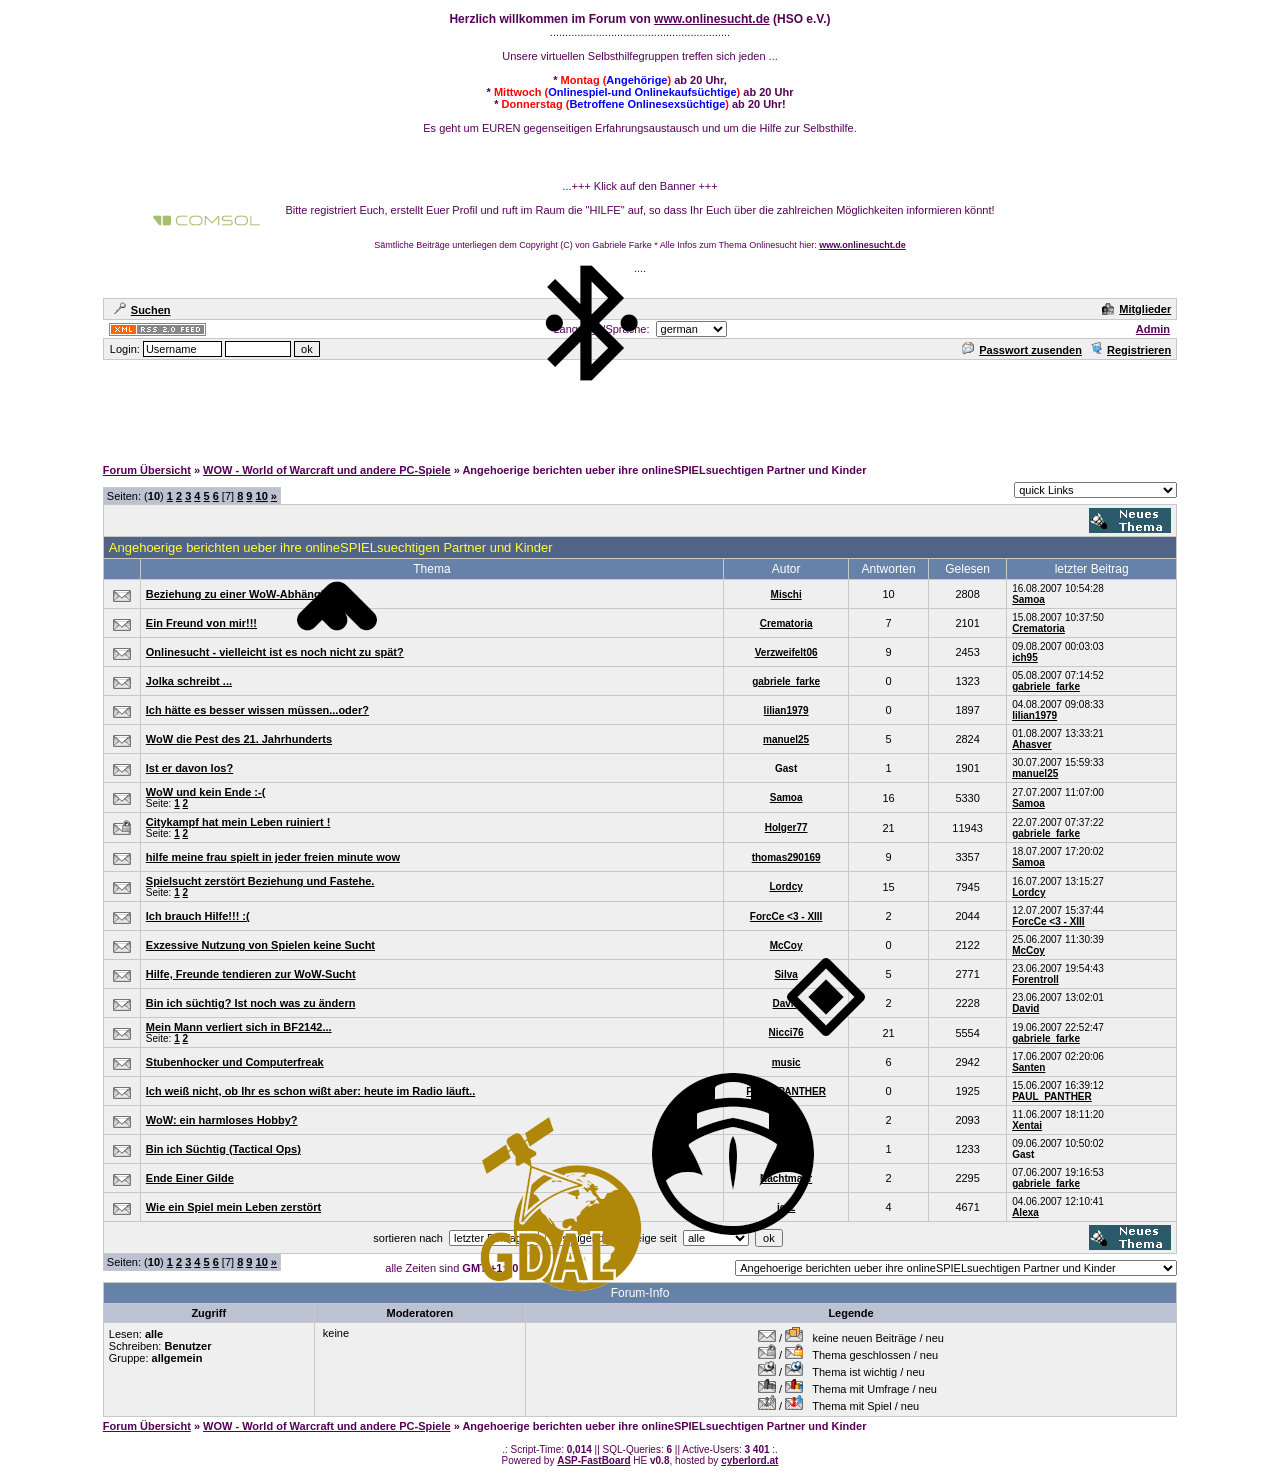  What do you see at coordinates (826, 997) in the screenshot?
I see `google nearby sharing feature` at bounding box center [826, 997].